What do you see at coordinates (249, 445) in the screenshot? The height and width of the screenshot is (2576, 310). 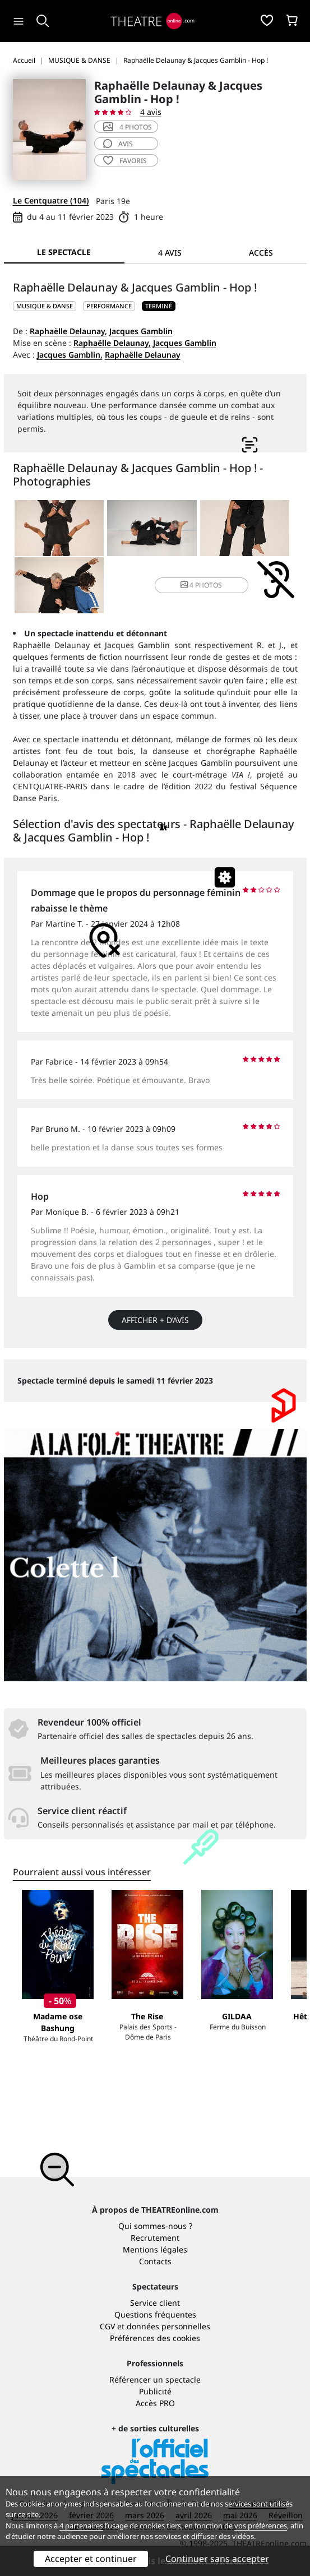 I see `scan document to extract text` at bounding box center [249, 445].